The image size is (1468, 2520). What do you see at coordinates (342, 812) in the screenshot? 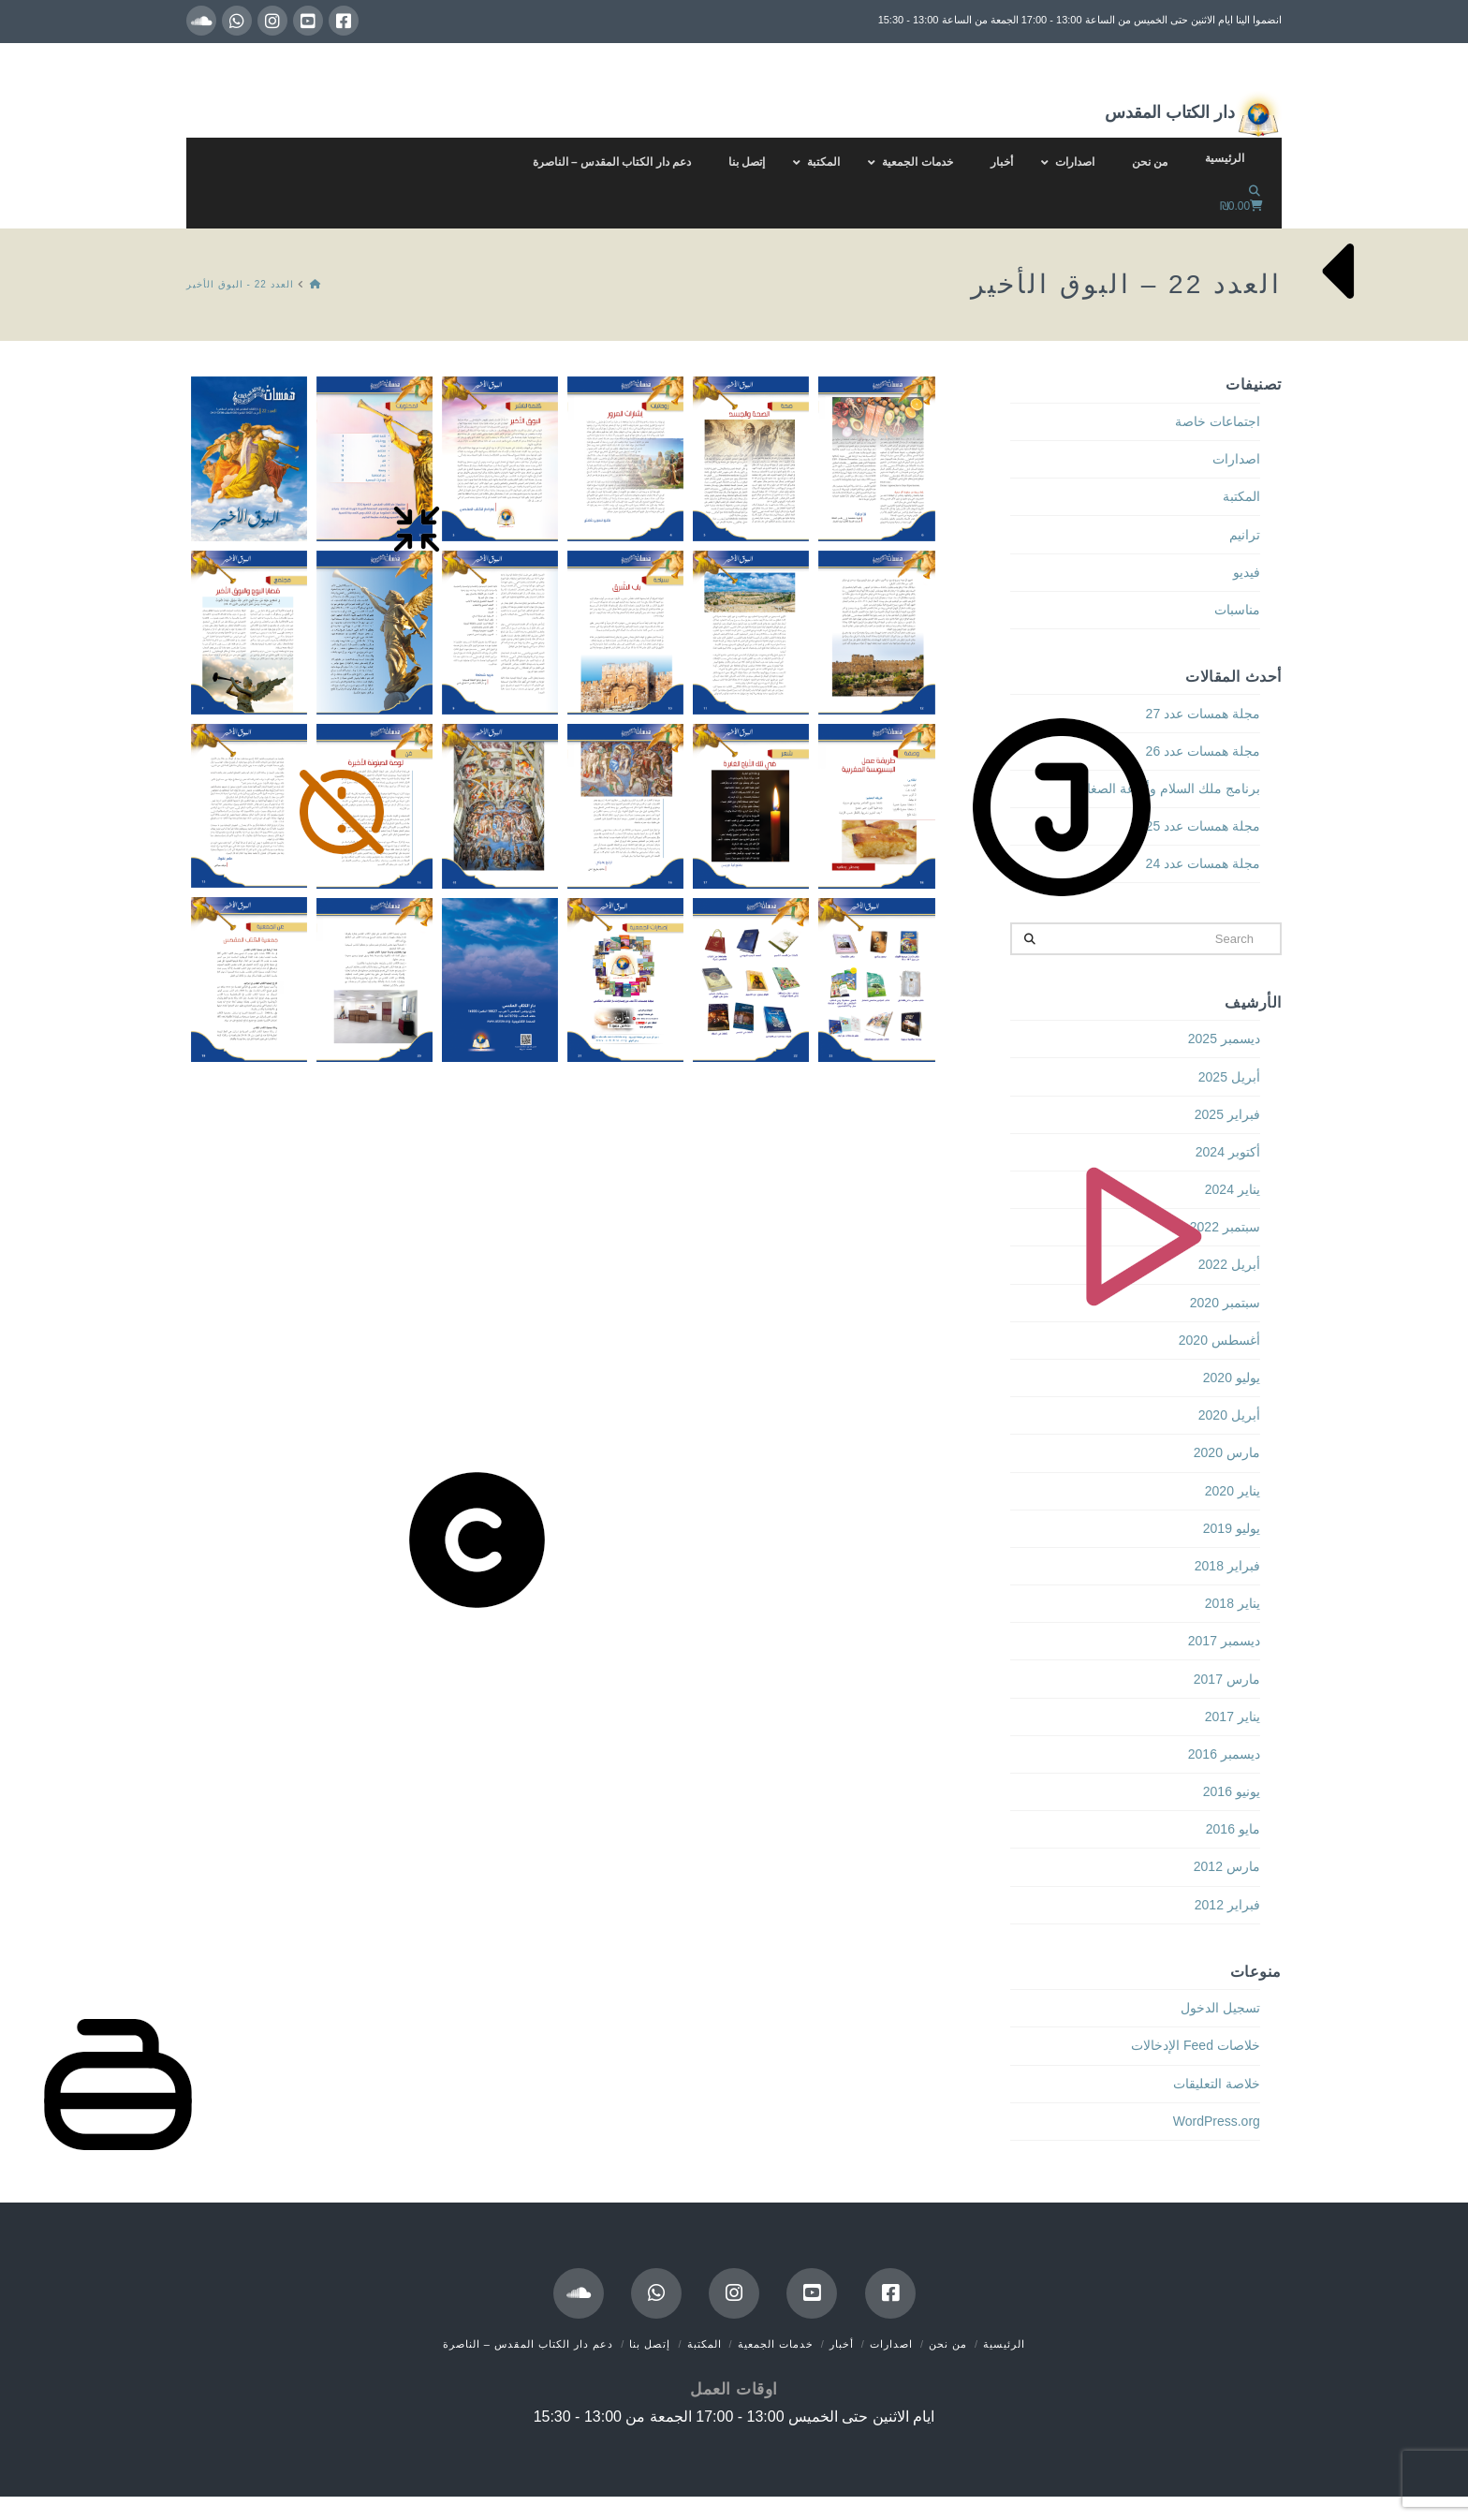
I see `disable or mute alerts` at bounding box center [342, 812].